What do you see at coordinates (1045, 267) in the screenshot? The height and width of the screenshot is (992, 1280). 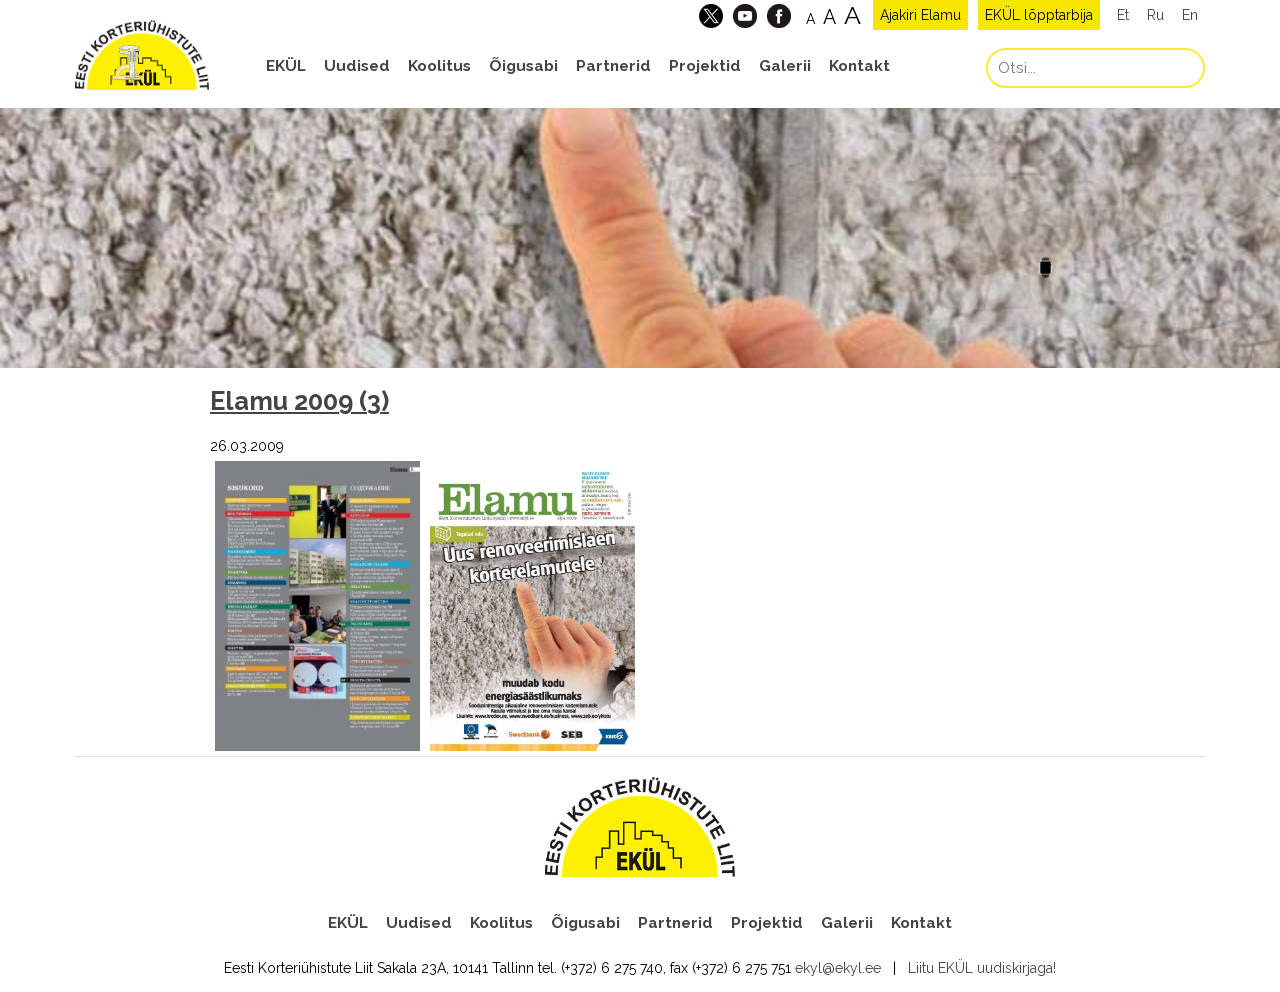 I see `apple watch series 6 device icon` at bounding box center [1045, 267].